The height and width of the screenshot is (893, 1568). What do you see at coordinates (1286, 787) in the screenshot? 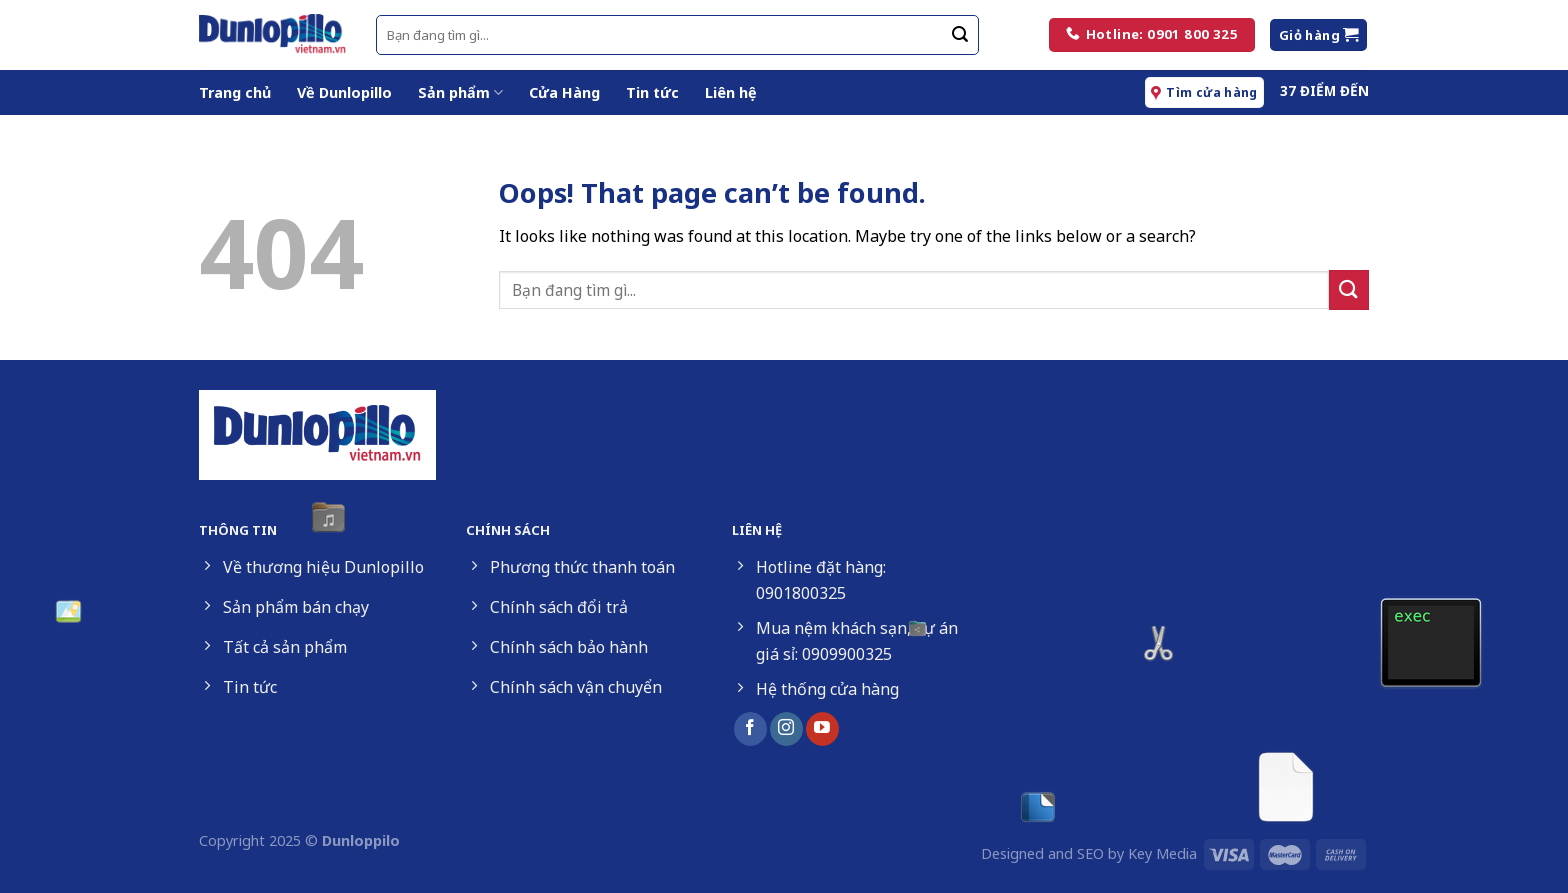
I see `preview a text file before opening` at bounding box center [1286, 787].